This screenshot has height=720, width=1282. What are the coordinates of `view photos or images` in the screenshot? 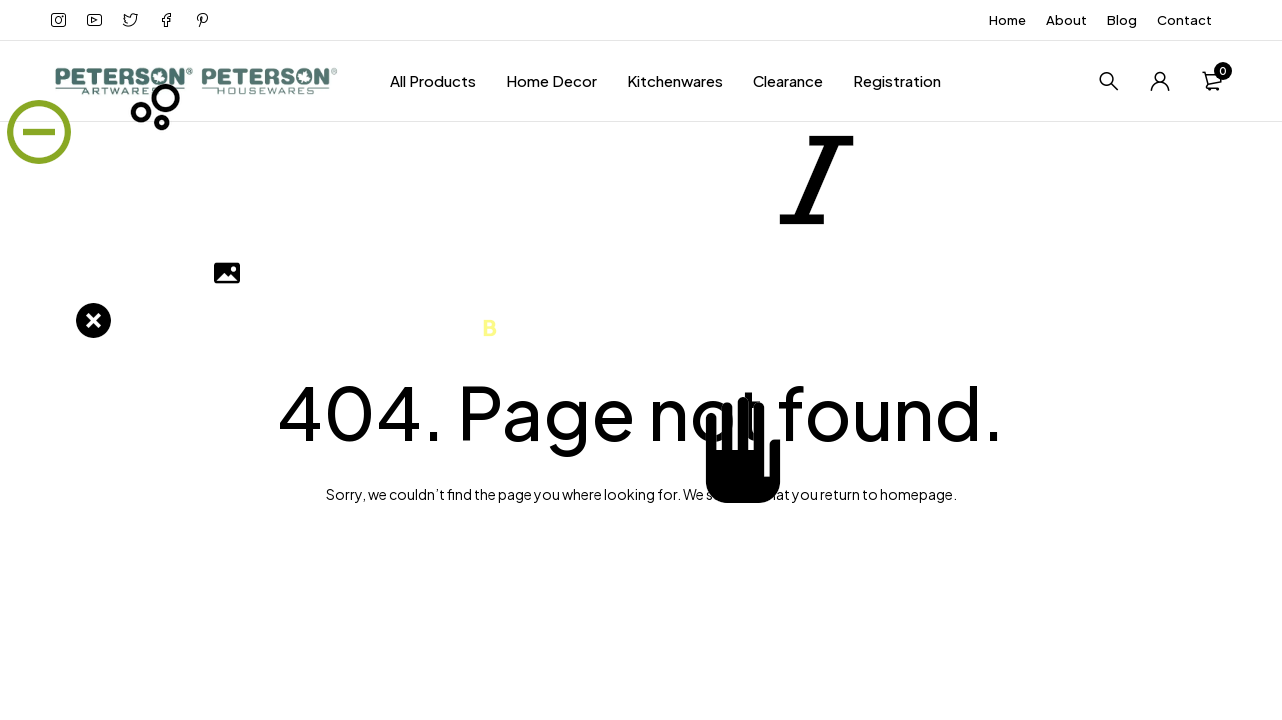 It's located at (227, 273).